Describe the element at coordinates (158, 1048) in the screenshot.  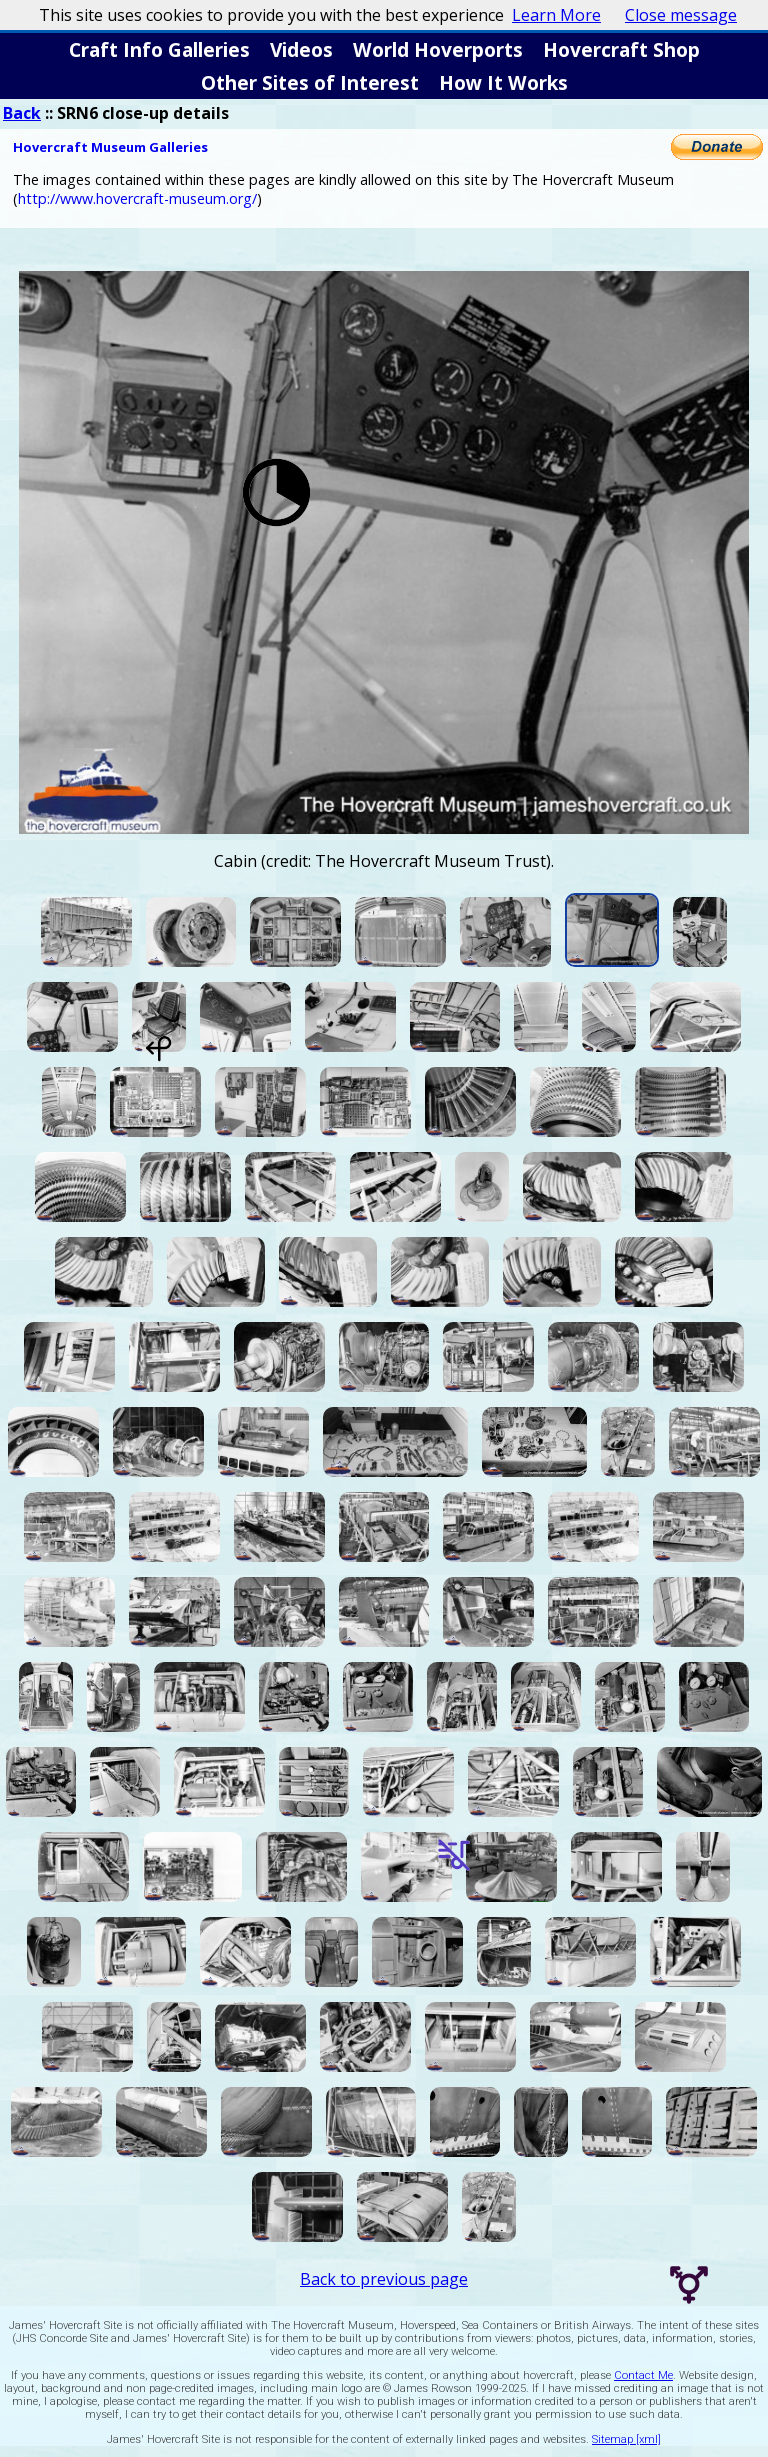
I see `undo or go back to previous state` at that location.